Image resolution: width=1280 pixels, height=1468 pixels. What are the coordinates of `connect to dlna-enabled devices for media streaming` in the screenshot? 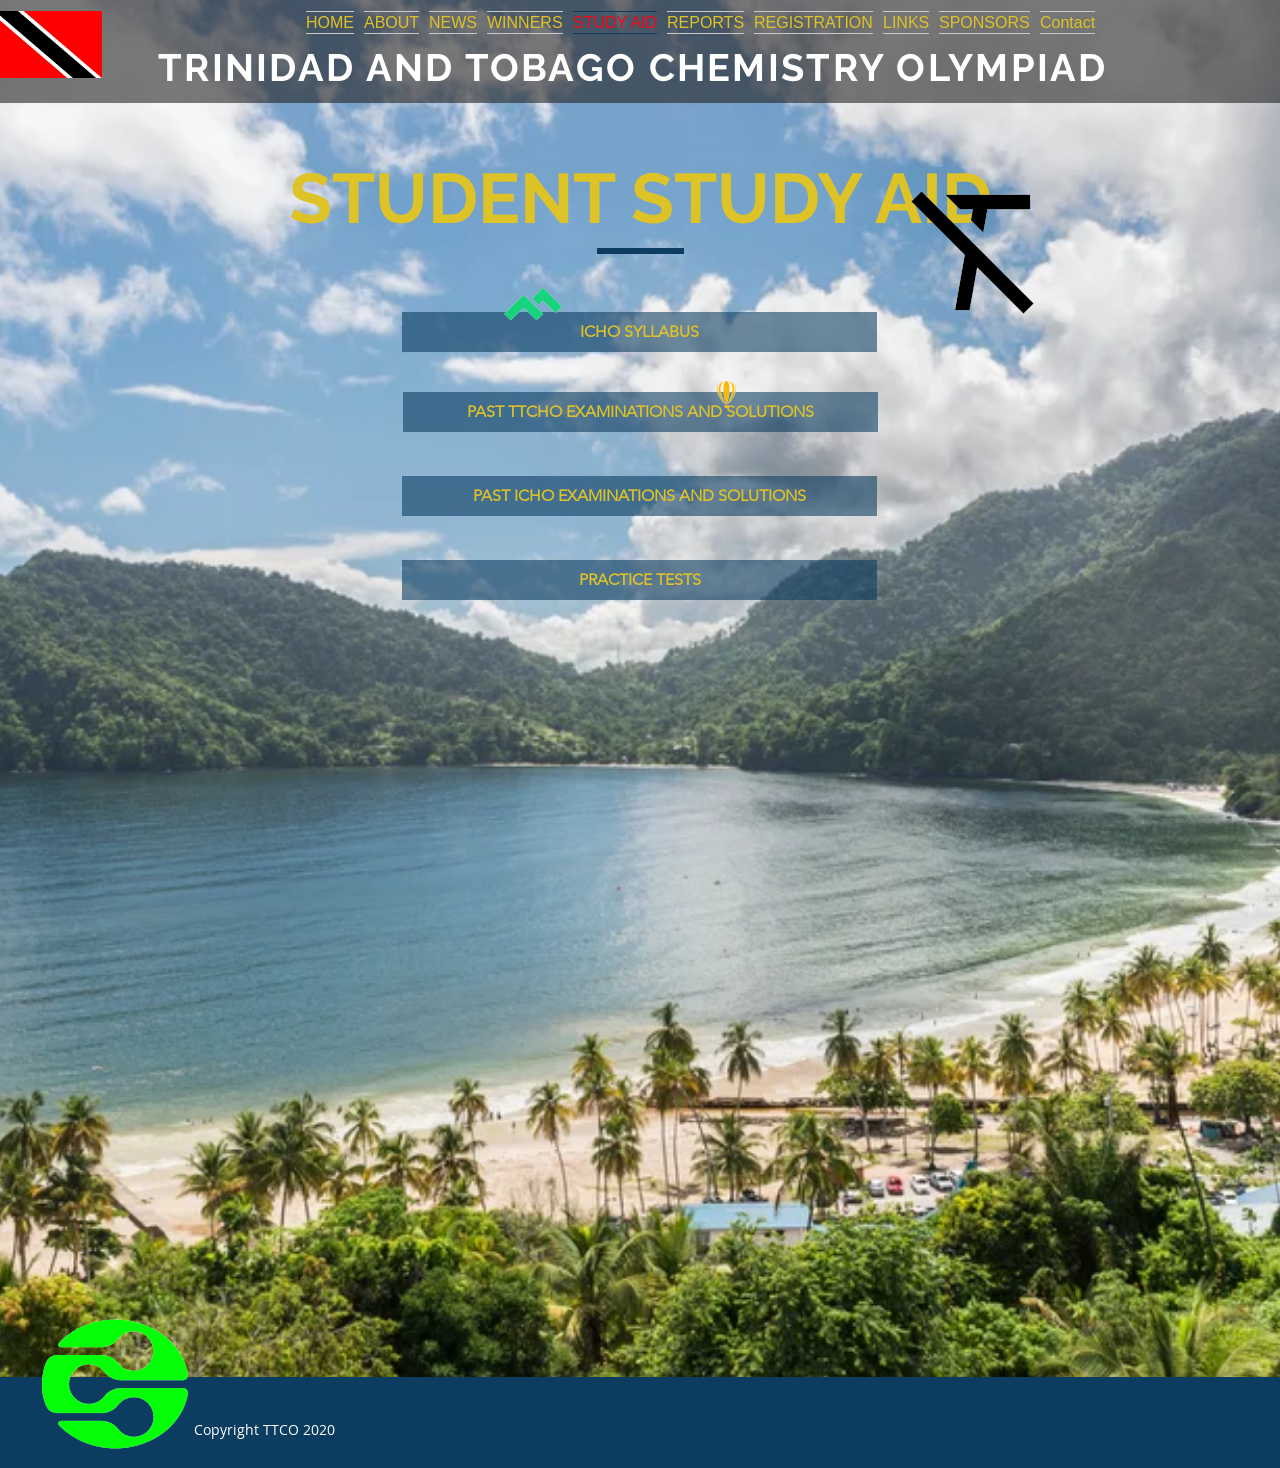 It's located at (115, 1384).